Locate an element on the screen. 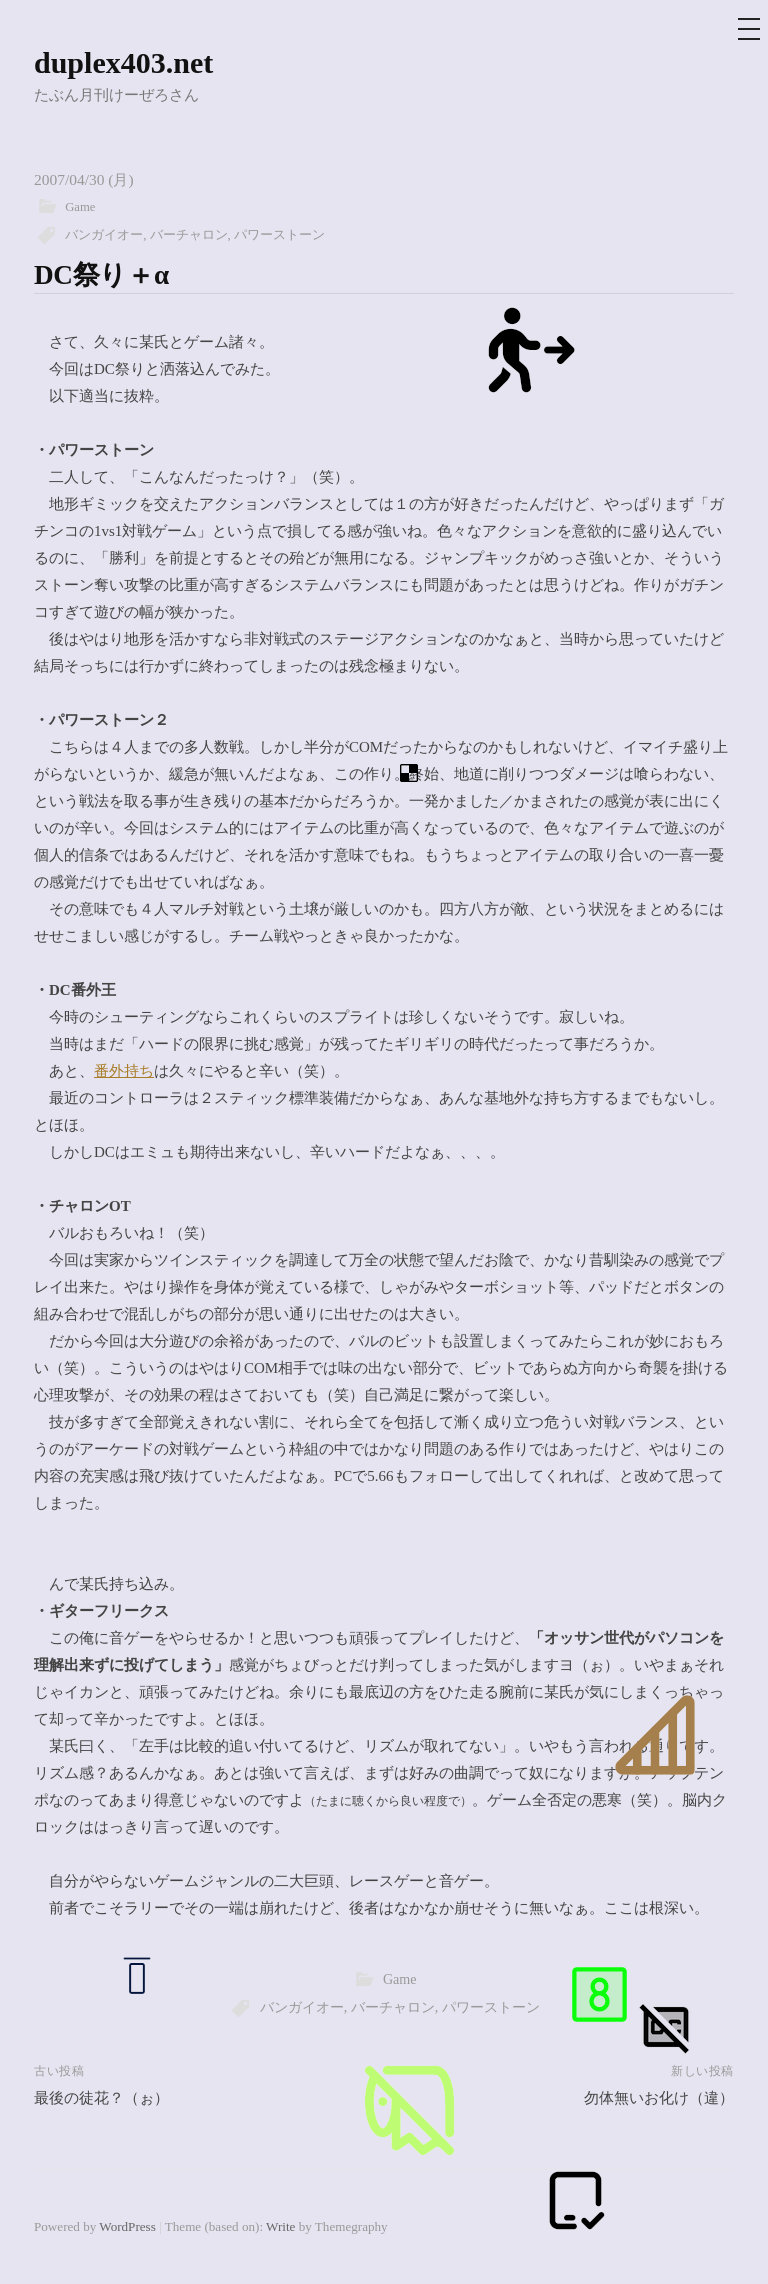 The height and width of the screenshot is (2284, 768). indicates transparency in image editing software is located at coordinates (409, 773).